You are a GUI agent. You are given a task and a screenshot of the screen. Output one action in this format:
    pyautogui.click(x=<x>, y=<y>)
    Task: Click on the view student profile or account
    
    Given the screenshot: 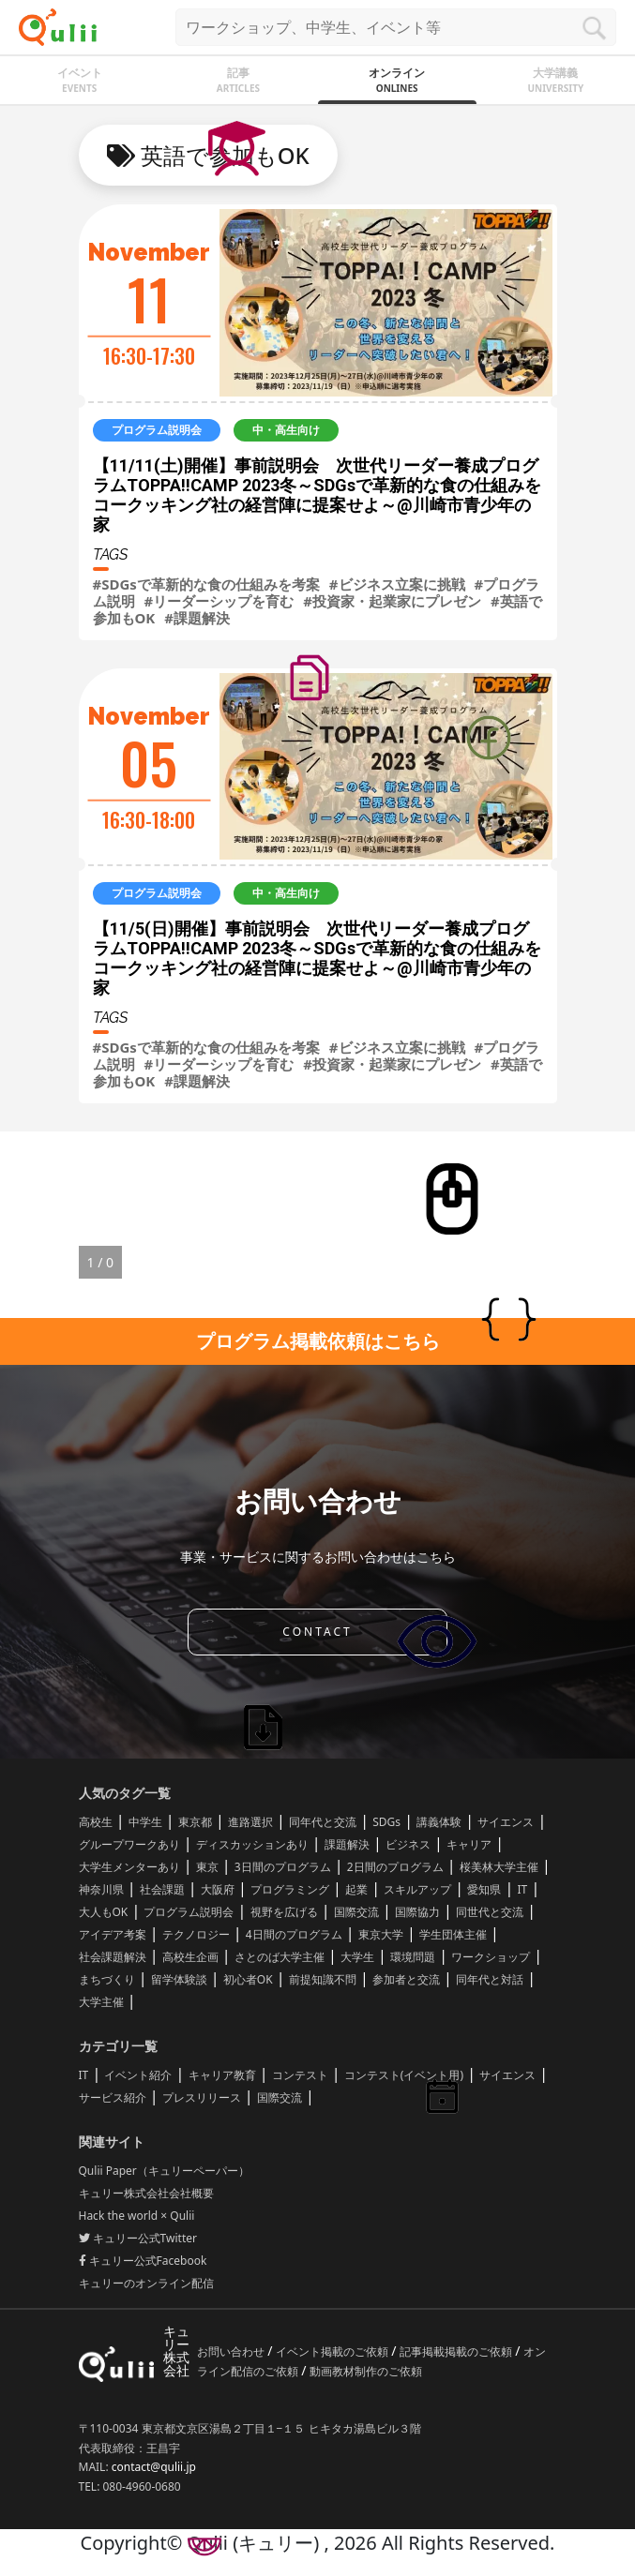 What is the action you would take?
    pyautogui.click(x=236, y=149)
    